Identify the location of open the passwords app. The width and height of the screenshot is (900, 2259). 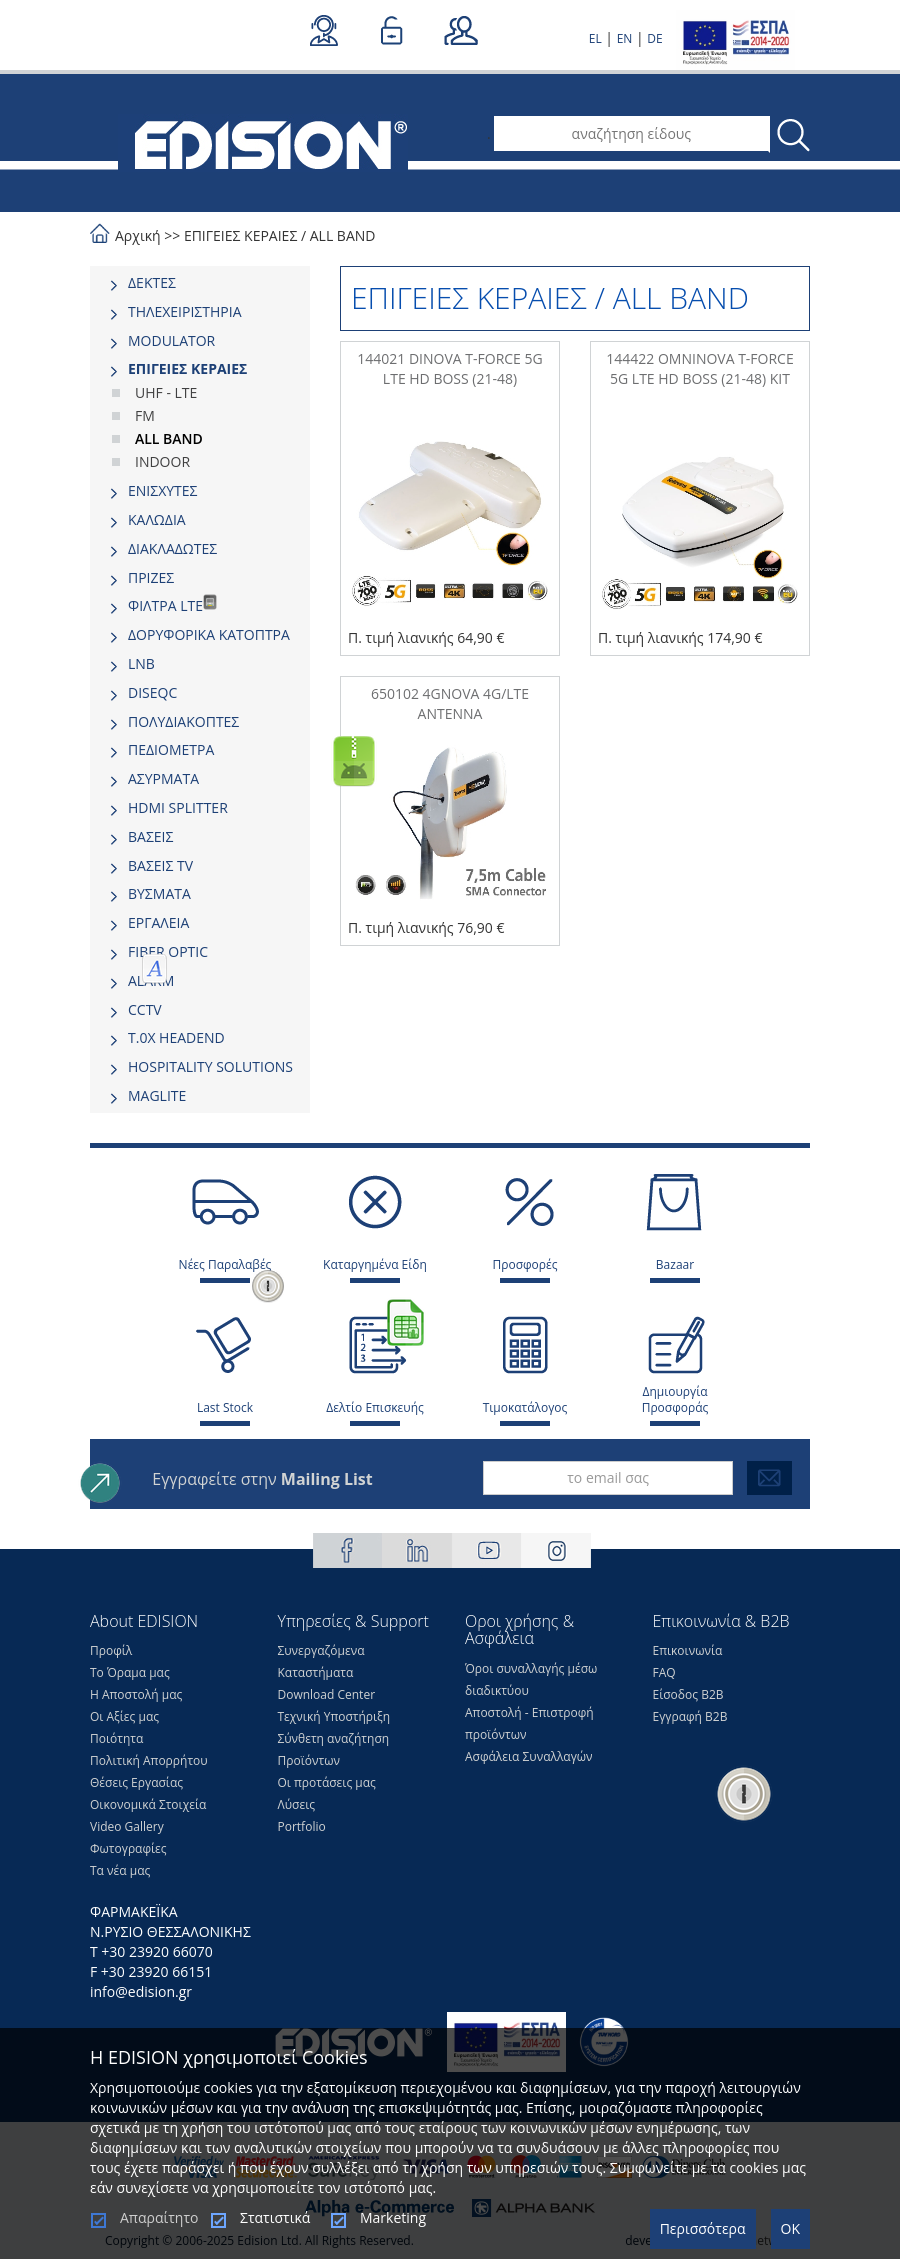
(268, 1286).